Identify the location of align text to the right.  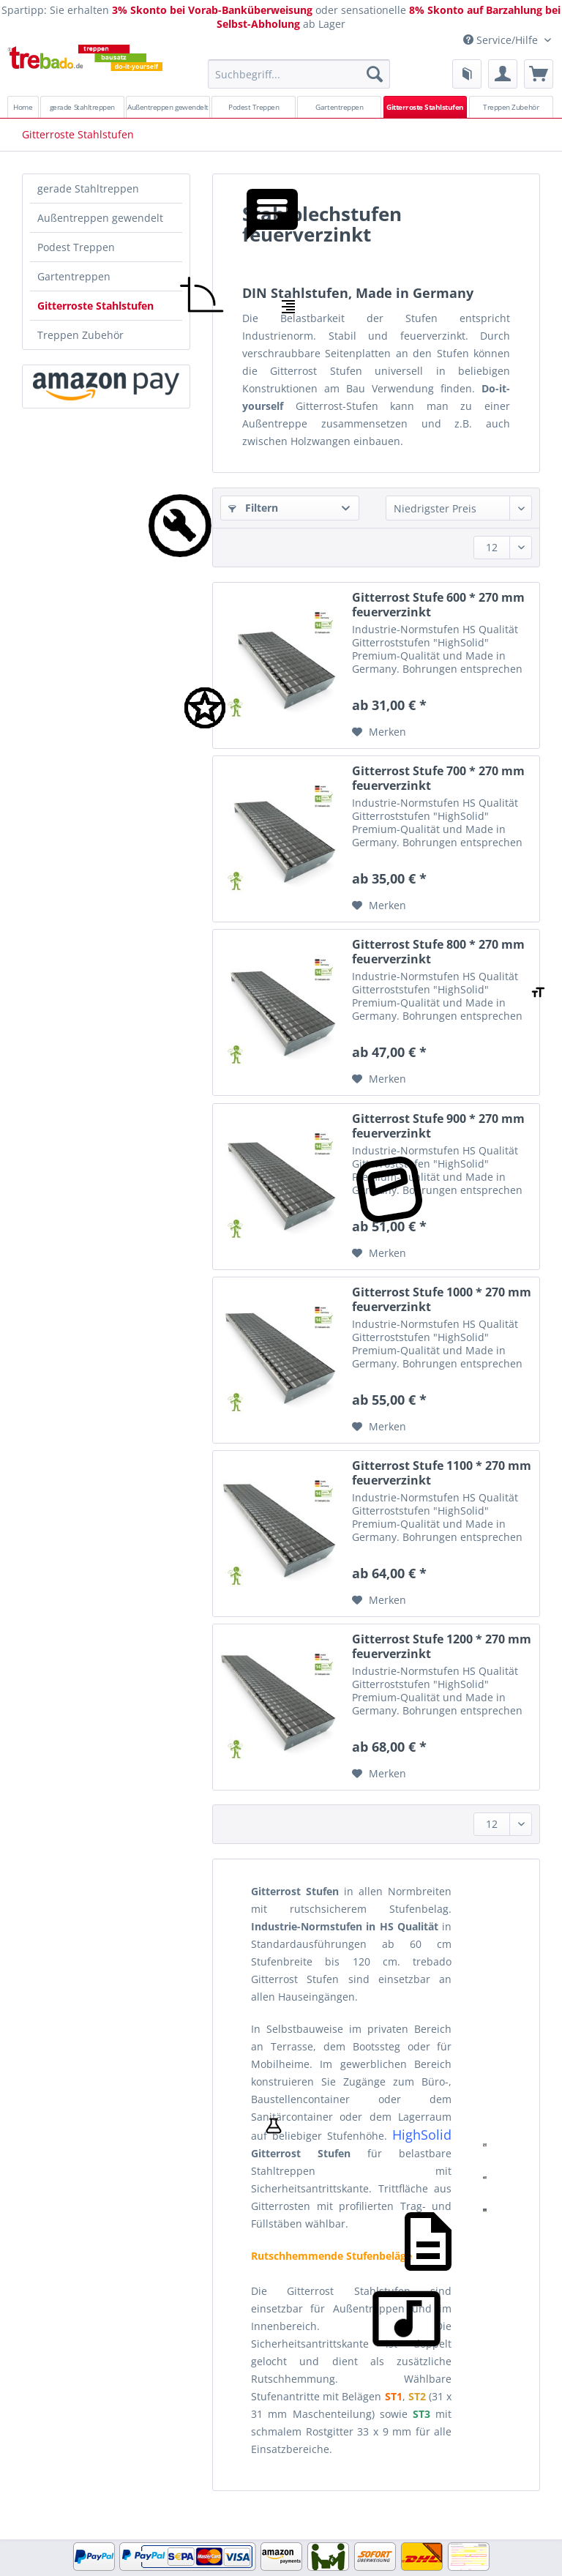
(288, 307).